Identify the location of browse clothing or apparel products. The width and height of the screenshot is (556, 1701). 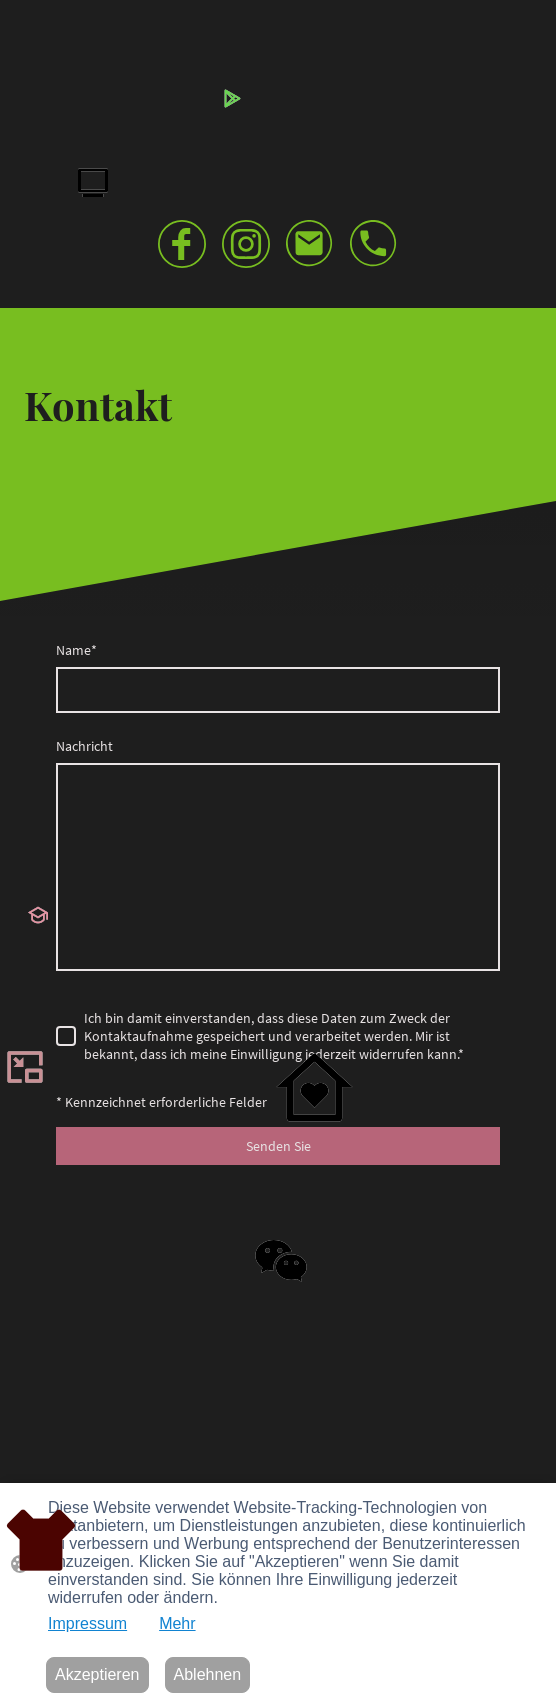
(41, 1540).